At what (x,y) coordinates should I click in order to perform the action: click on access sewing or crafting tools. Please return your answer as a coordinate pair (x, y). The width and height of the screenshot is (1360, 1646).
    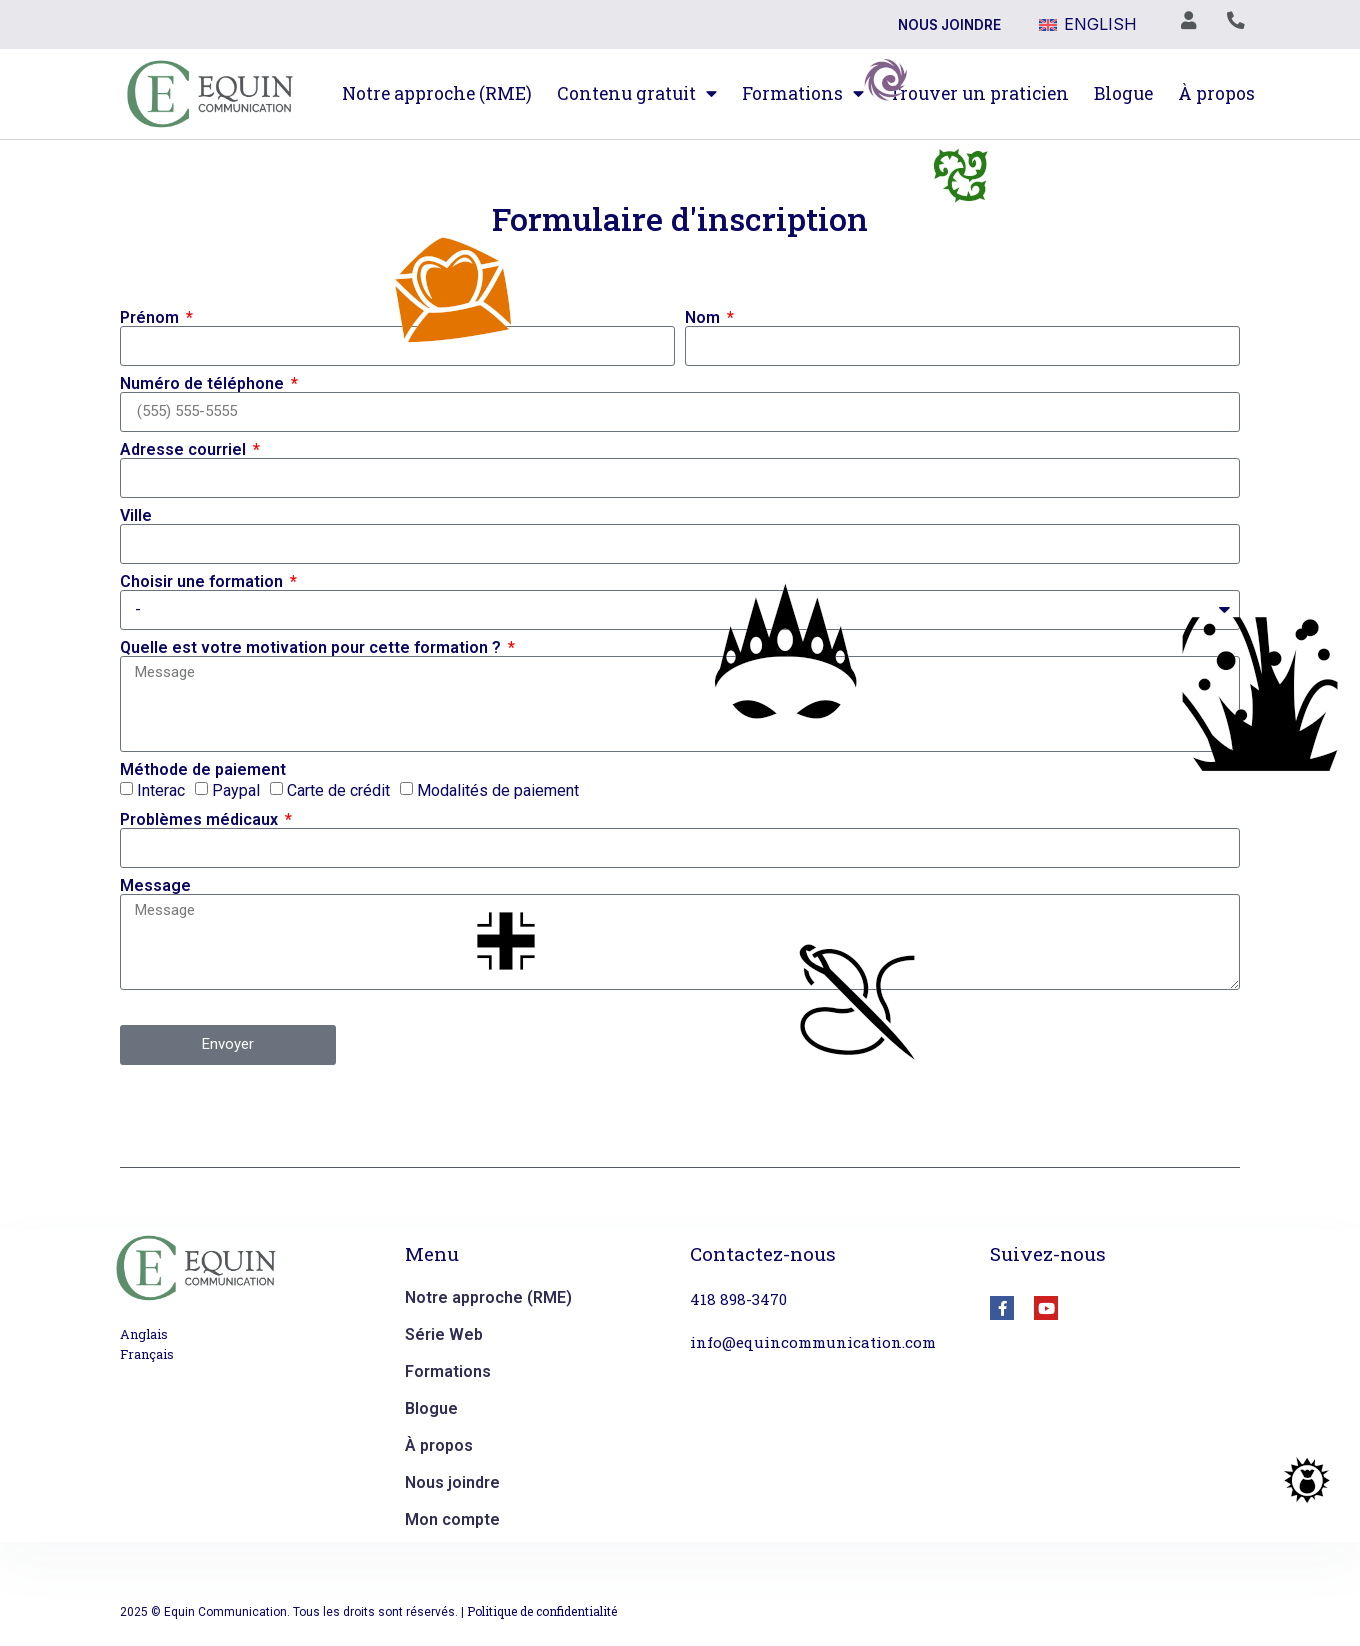
    Looking at the image, I should click on (857, 1002).